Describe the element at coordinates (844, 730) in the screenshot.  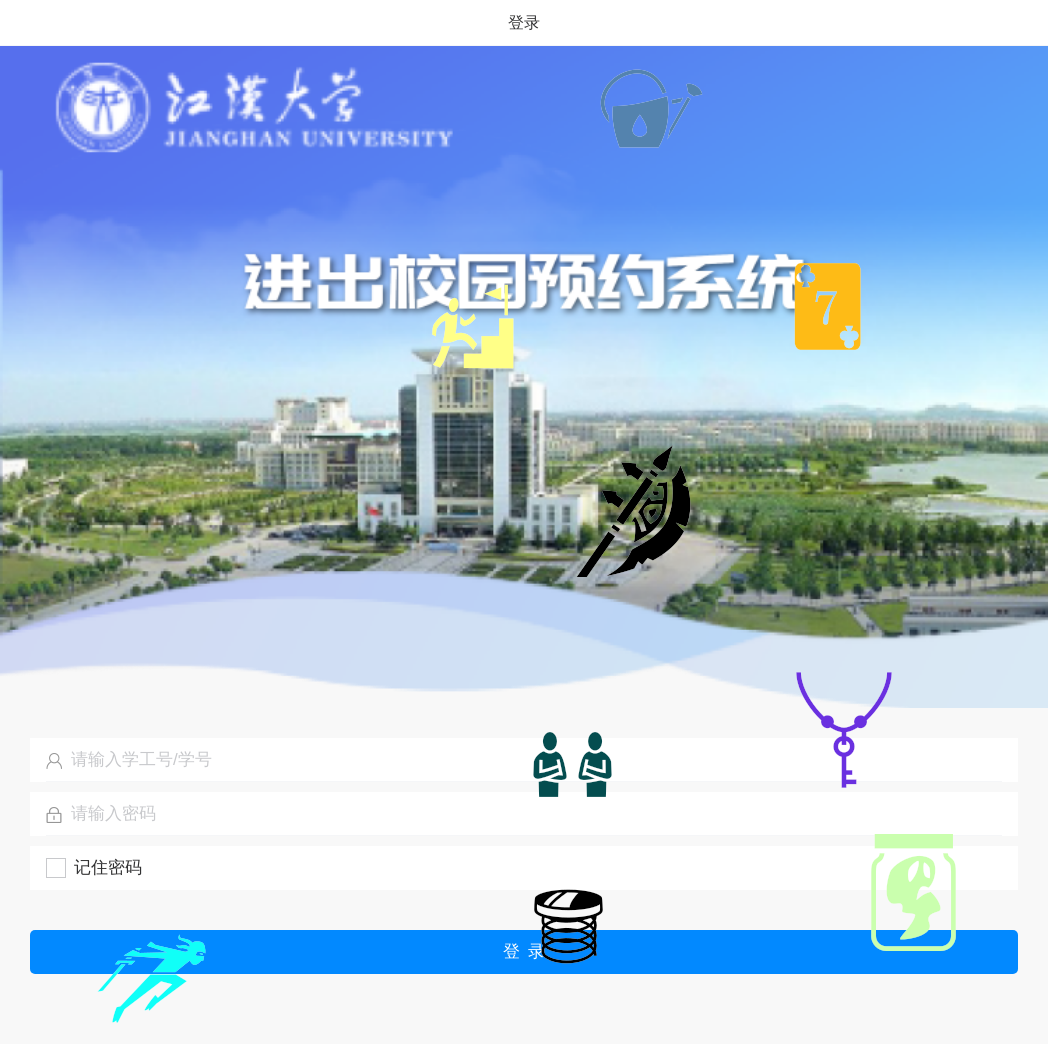
I see `decorative key item or accessory in a game inventory` at that location.